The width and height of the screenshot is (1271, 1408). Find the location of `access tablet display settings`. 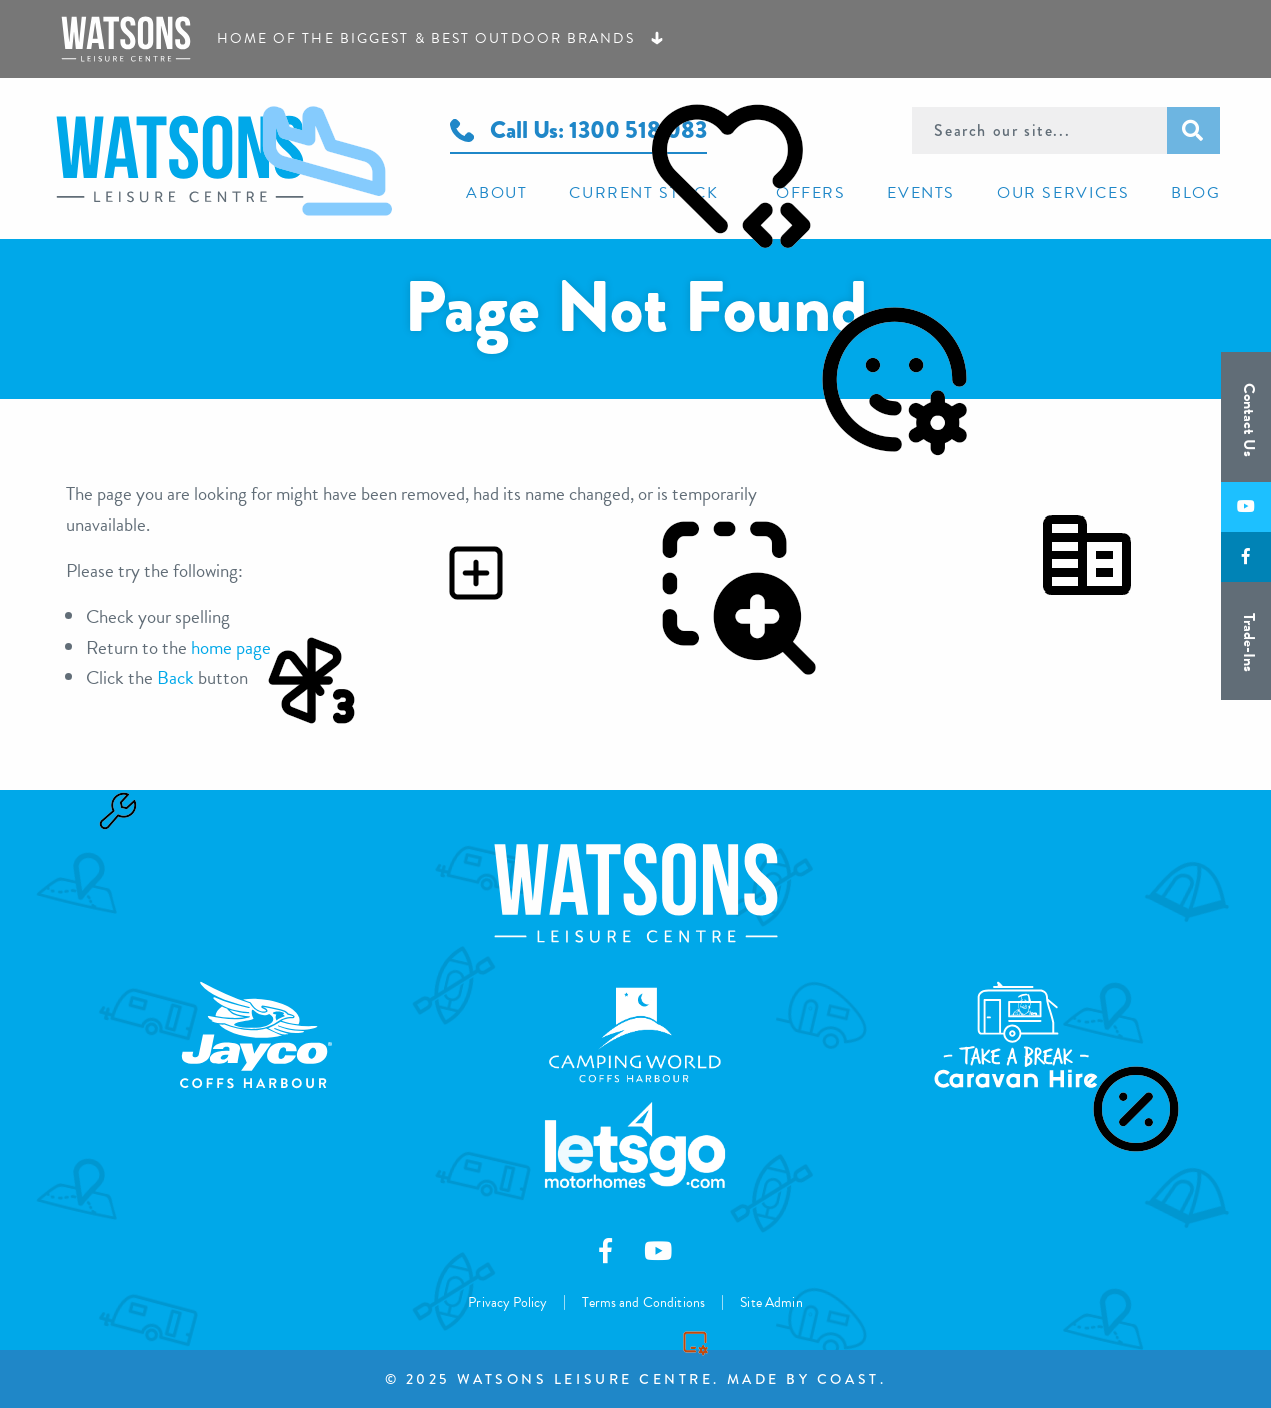

access tablet display settings is located at coordinates (695, 1342).